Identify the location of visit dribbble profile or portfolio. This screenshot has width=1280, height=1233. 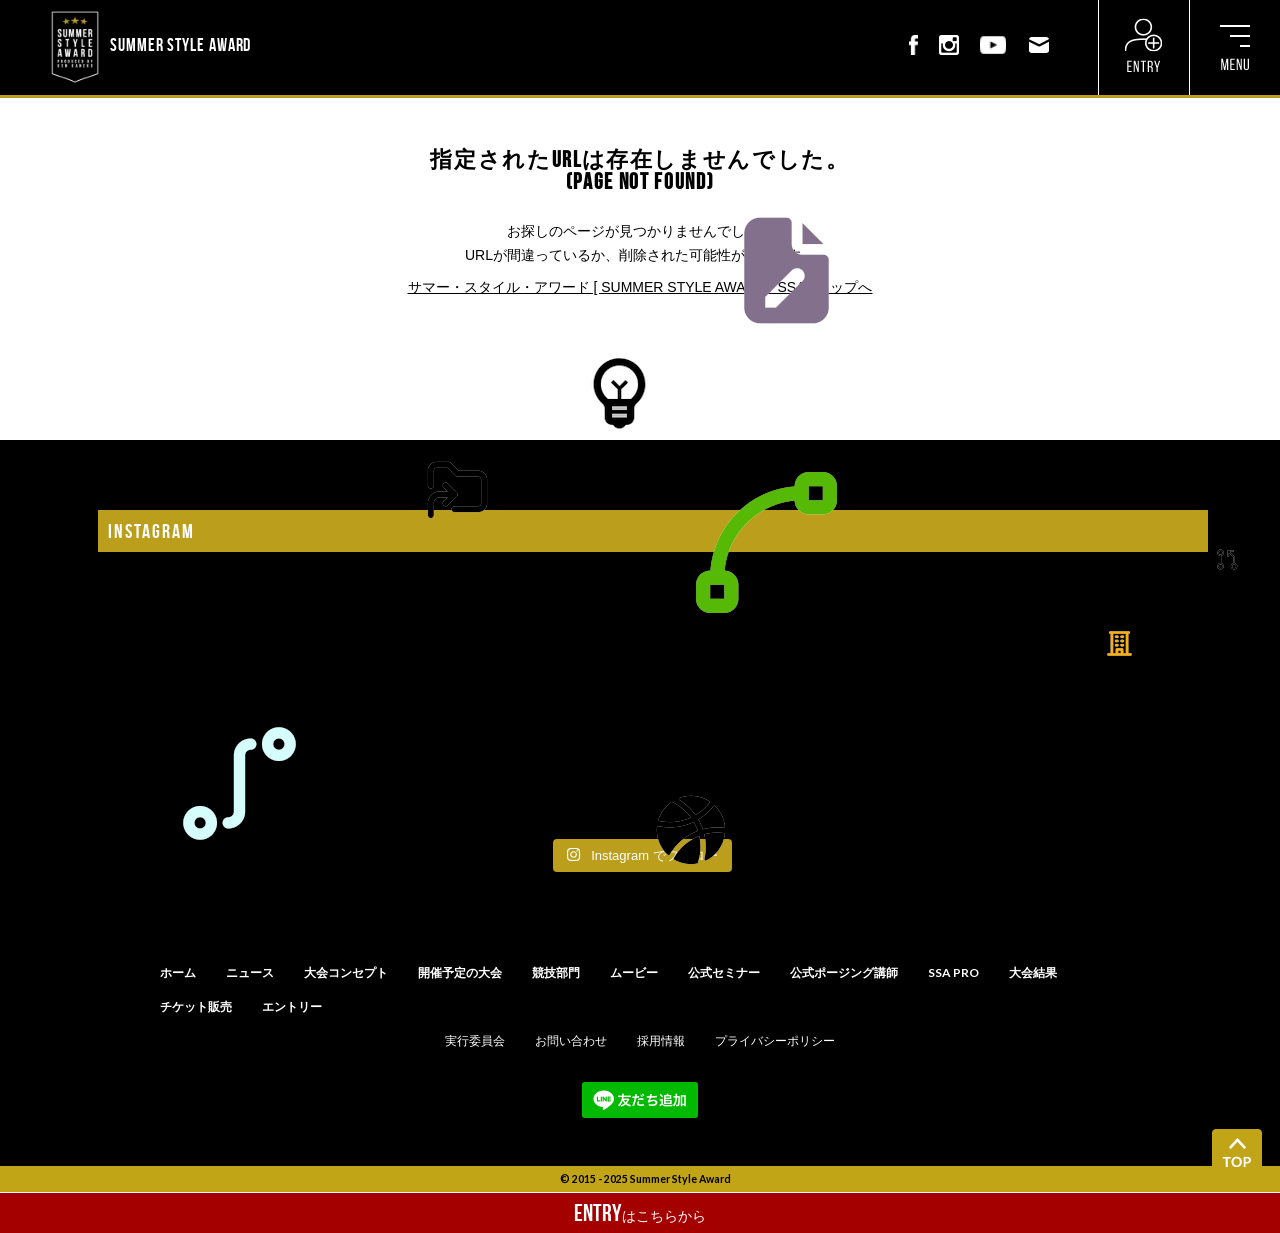
(691, 830).